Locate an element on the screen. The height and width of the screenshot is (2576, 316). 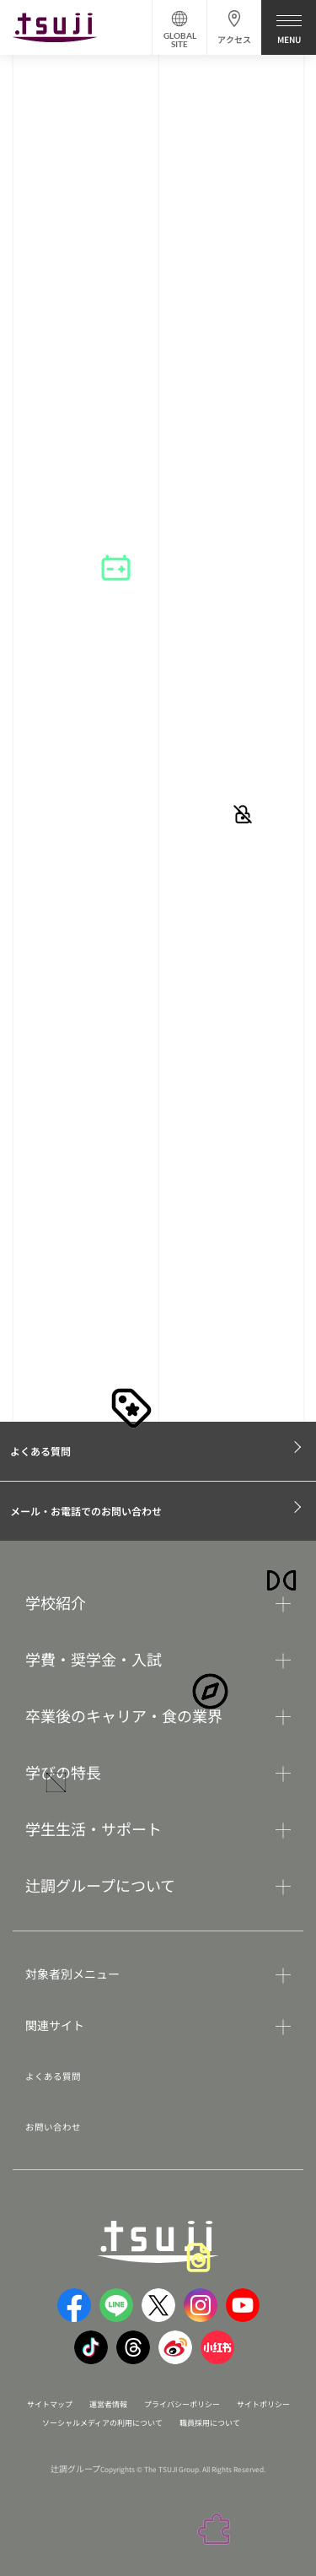
indicates dolby digital audio support is located at coordinates (281, 1580).